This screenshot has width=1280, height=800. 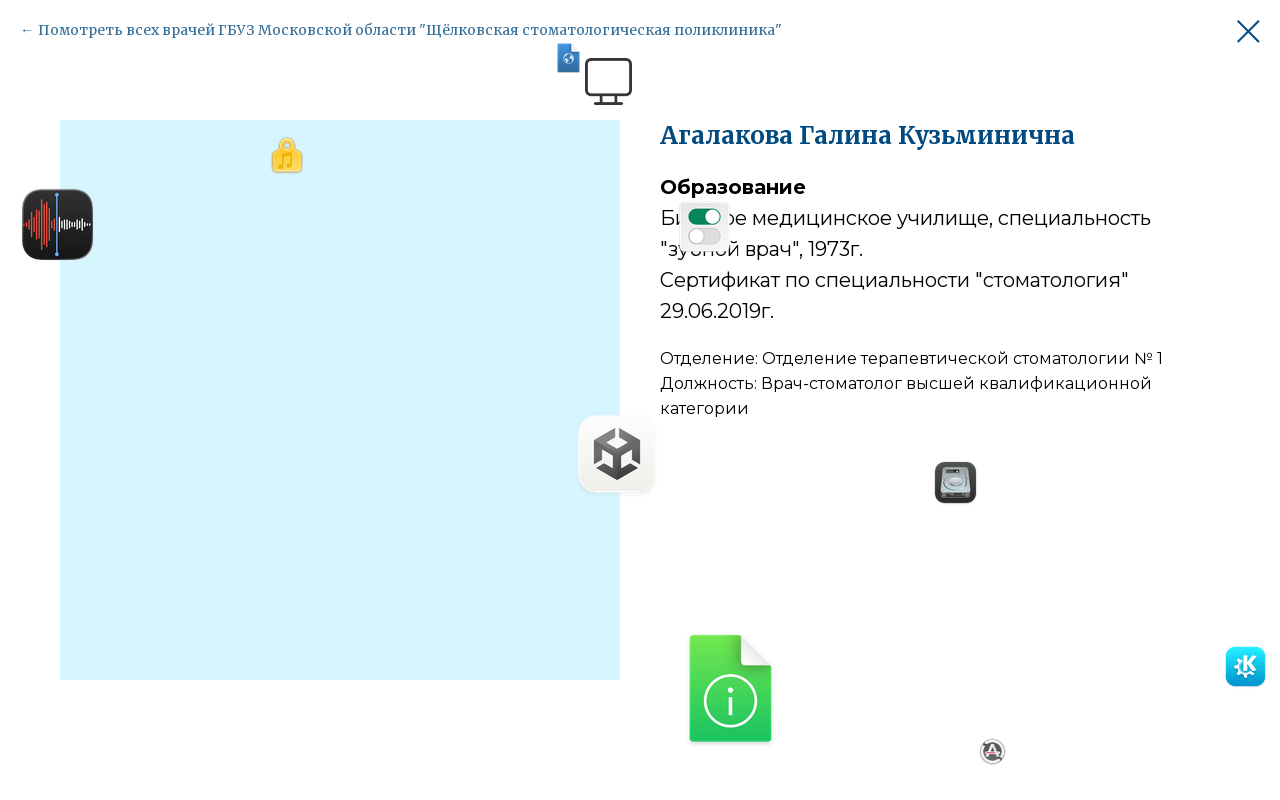 What do you see at coordinates (704, 226) in the screenshot?
I see `open unity tweak tool settings` at bounding box center [704, 226].